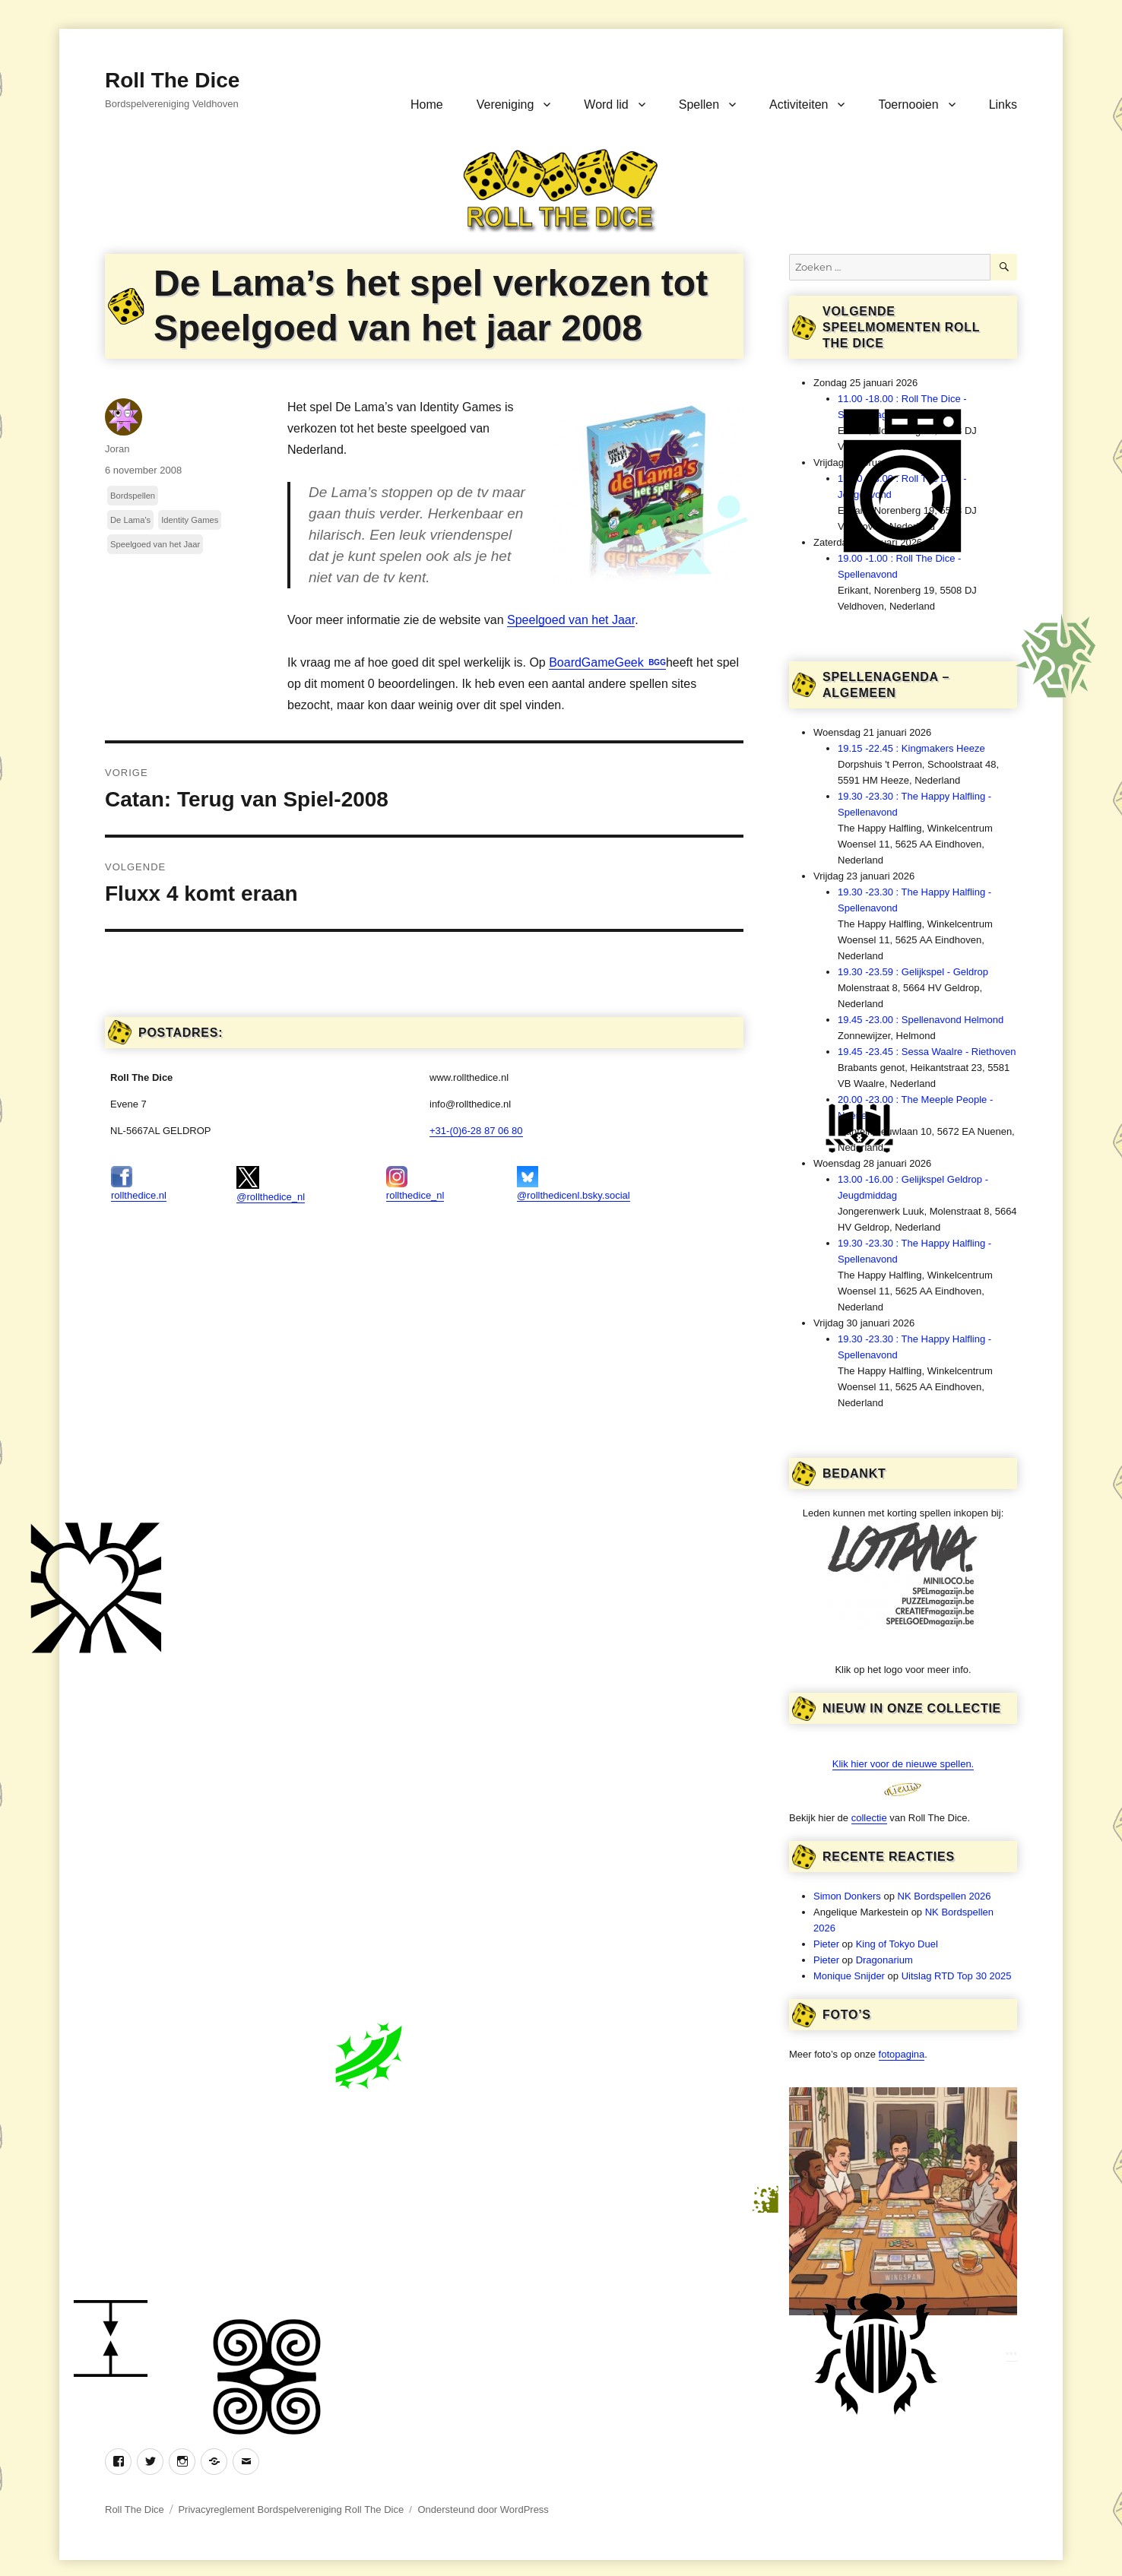 This screenshot has width=1122, height=2576. I want to click on equip or select a magical sword weapon, so click(368, 2055).